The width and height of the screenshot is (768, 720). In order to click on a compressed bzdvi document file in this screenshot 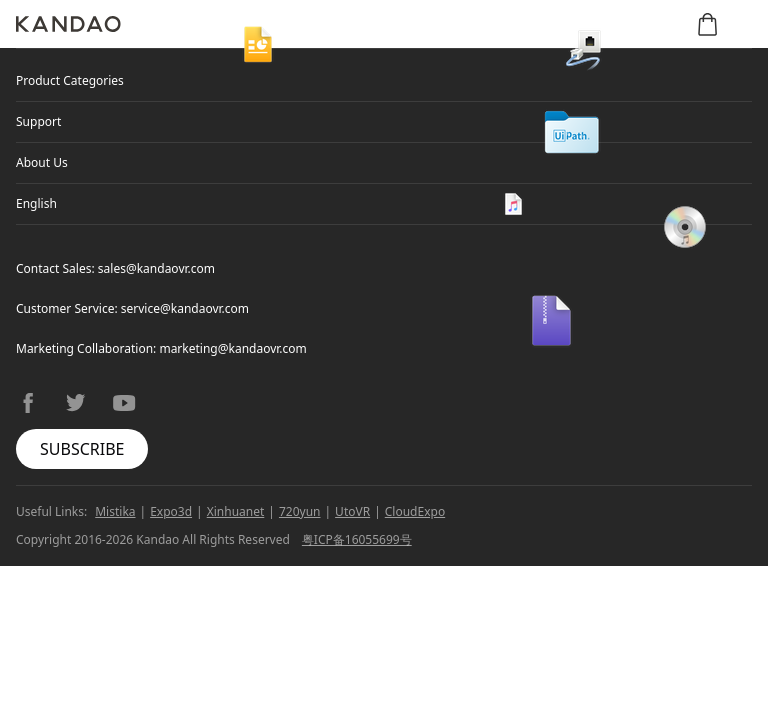, I will do `click(551, 321)`.